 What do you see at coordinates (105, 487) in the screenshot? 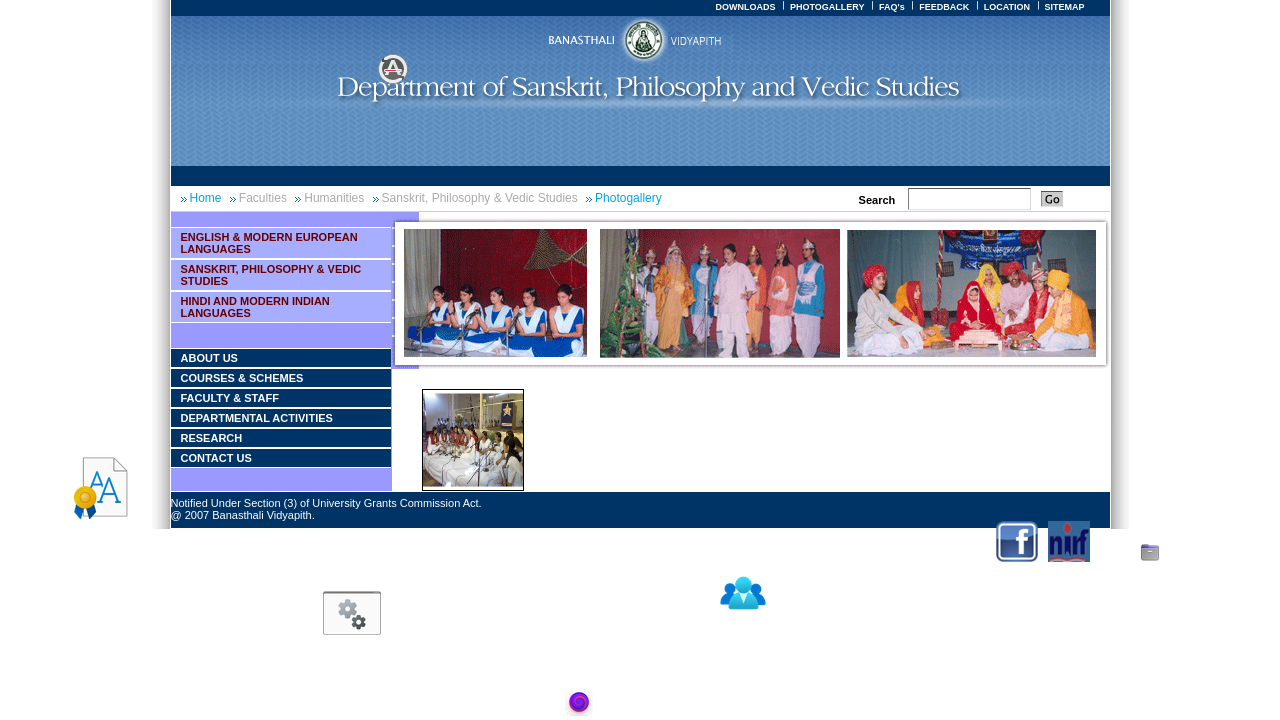
I see `a certified or premium font file` at bounding box center [105, 487].